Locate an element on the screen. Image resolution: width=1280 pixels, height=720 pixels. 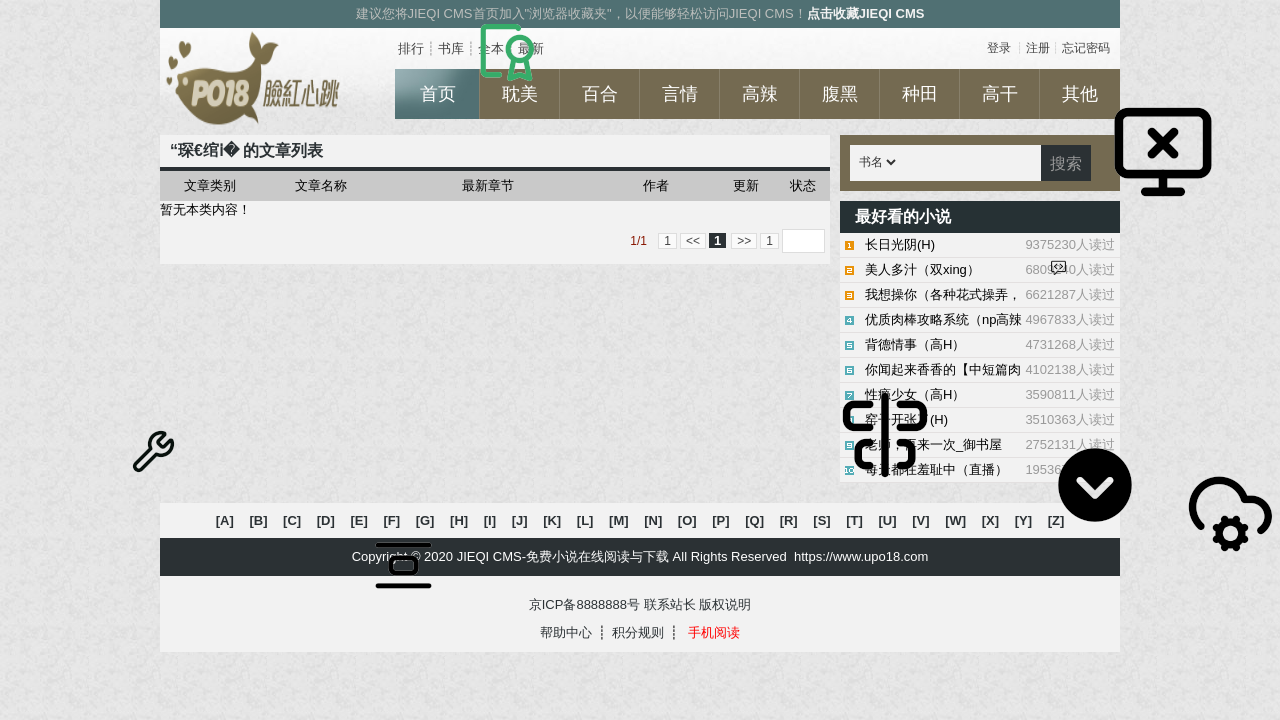
distribute vertical space evenly around selected elements is located at coordinates (403, 565).